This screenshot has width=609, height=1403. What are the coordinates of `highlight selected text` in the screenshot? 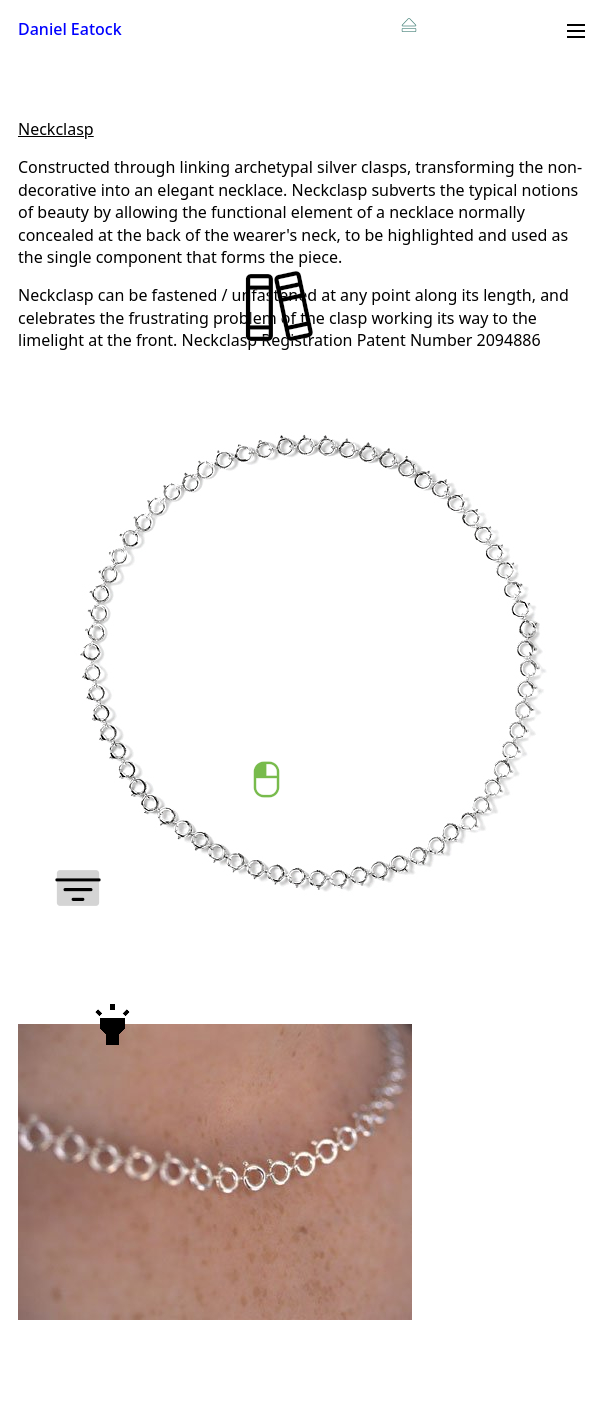 It's located at (112, 1024).